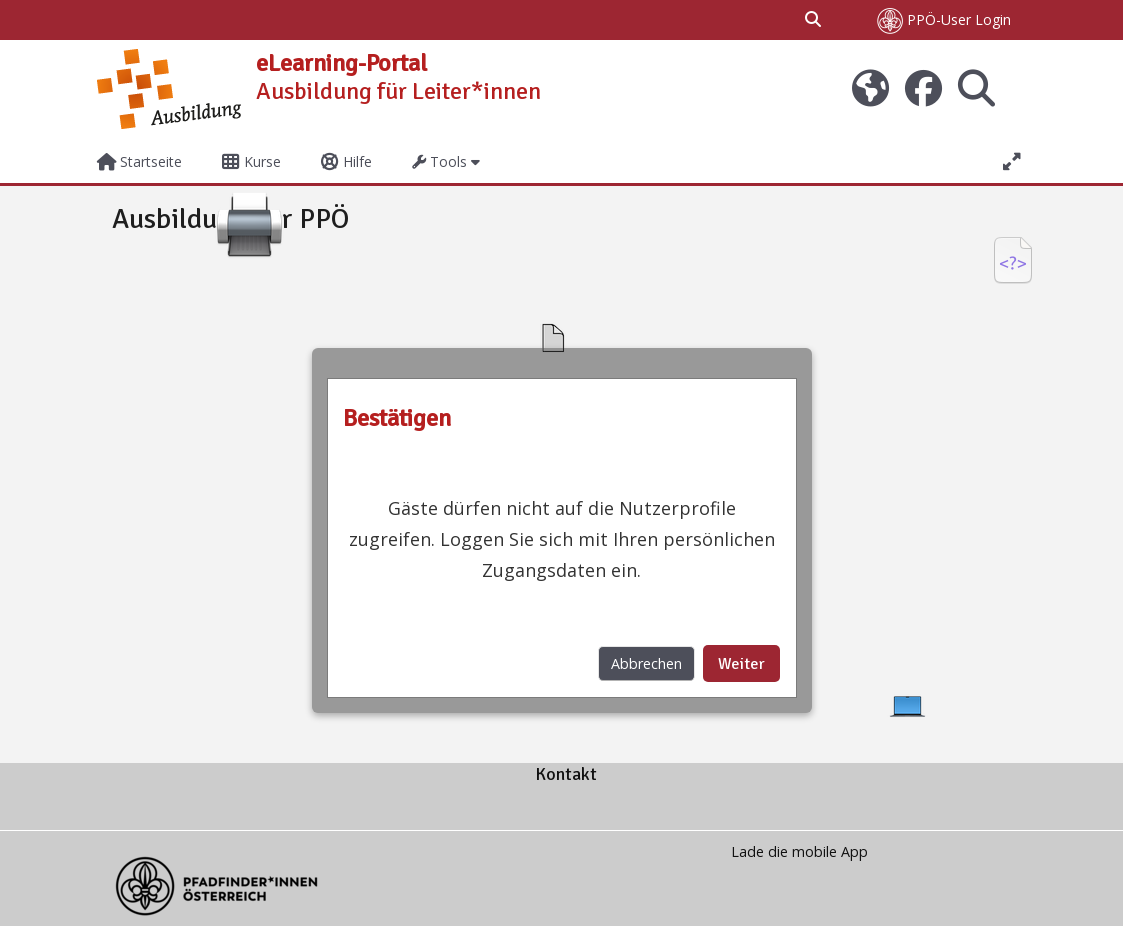 The height and width of the screenshot is (926, 1123). What do you see at coordinates (1013, 260) in the screenshot?
I see `indicates a PHP source code file` at bounding box center [1013, 260].